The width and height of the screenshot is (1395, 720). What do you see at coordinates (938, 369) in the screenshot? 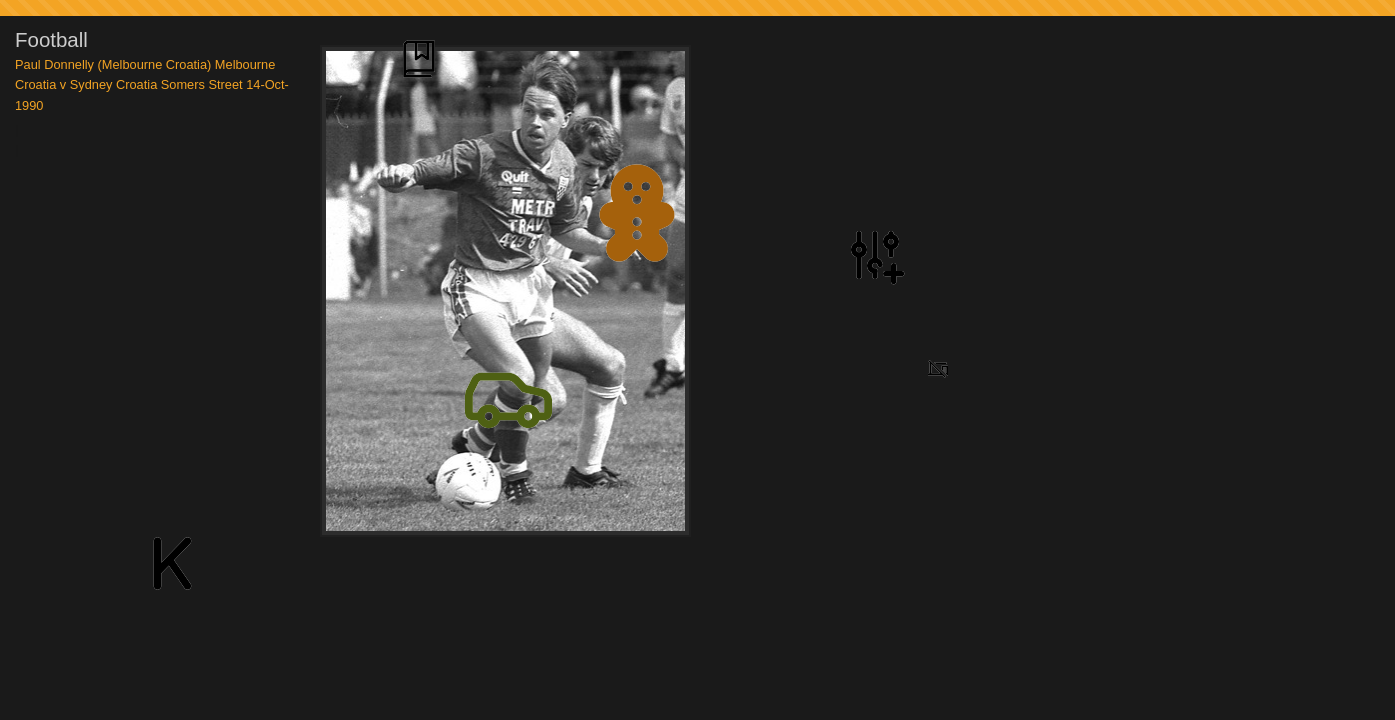
I see `device linking is disabled or unavailable` at bounding box center [938, 369].